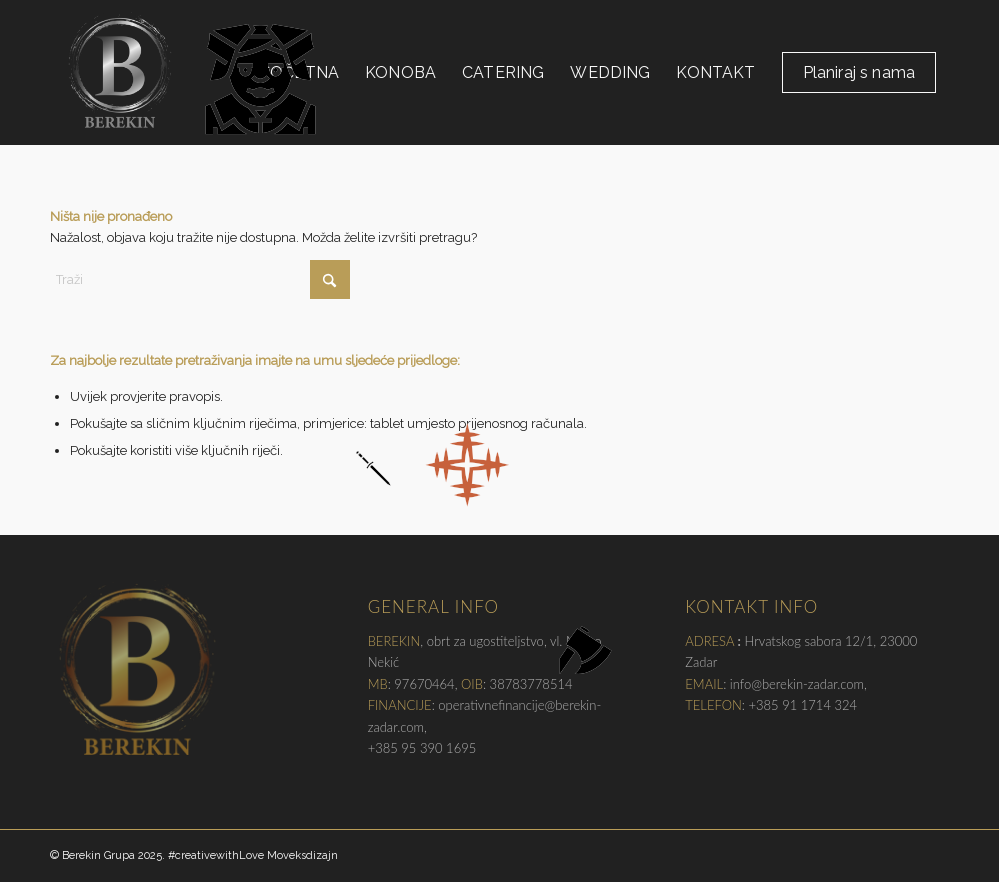 This screenshot has height=882, width=999. I want to click on decorative frost or ice effect indicator, so click(466, 464).